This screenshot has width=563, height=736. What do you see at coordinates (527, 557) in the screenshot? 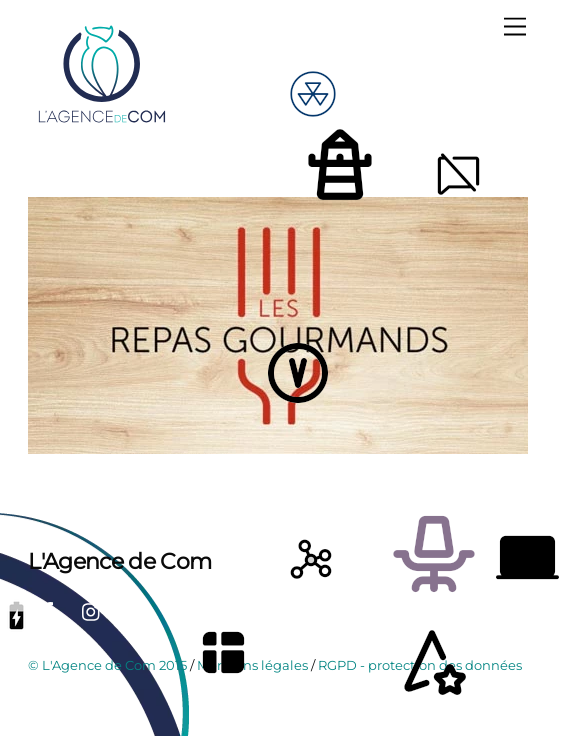
I see `switch to desktop view` at bounding box center [527, 557].